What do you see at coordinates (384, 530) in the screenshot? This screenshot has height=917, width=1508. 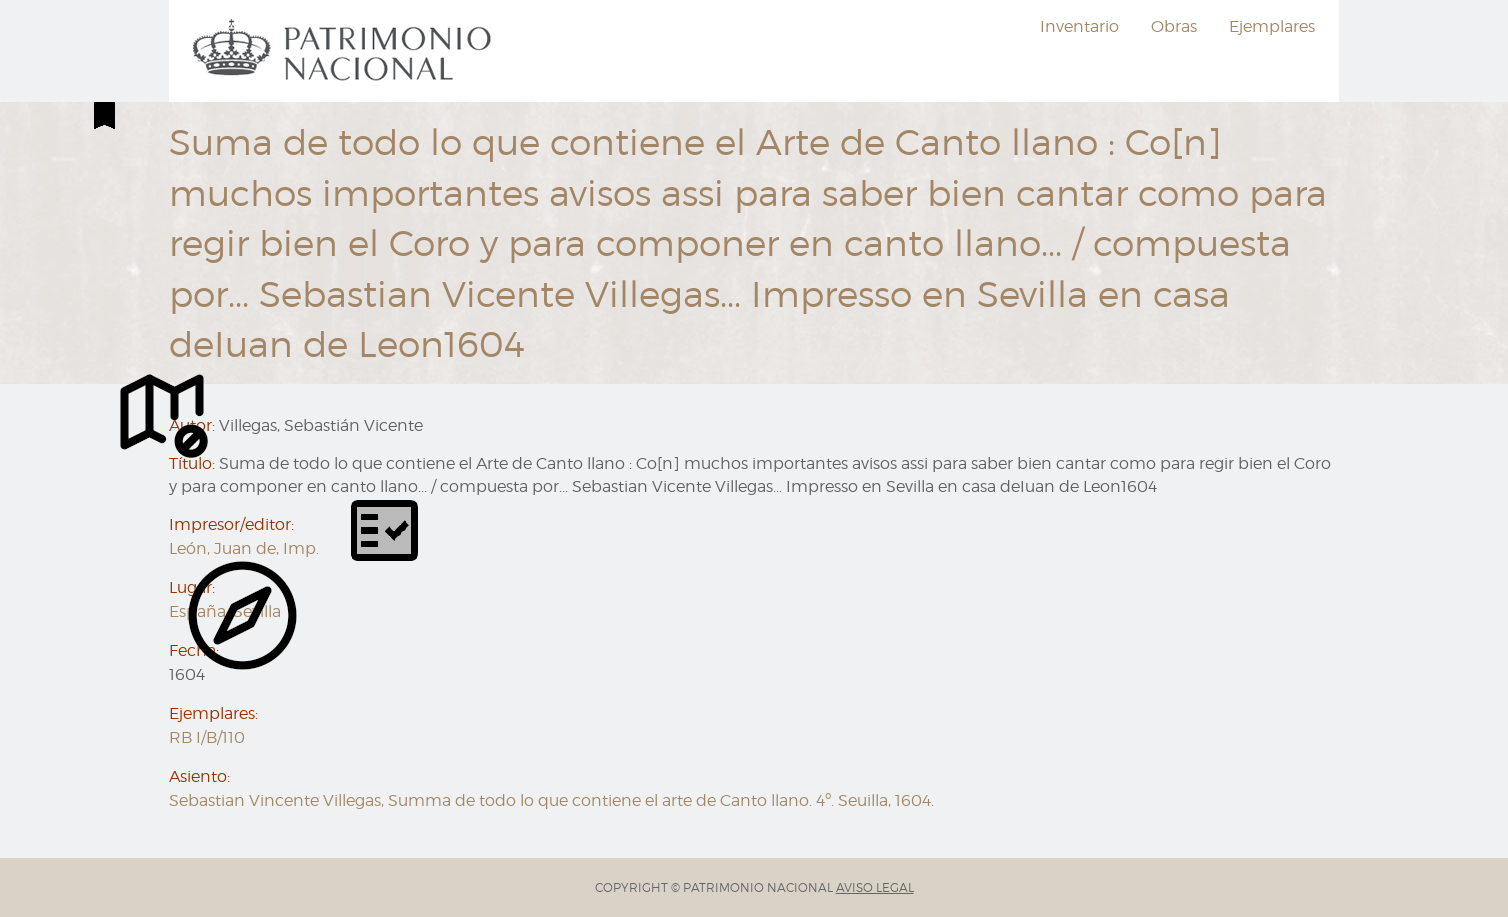 I see `verify or review checklist items` at bounding box center [384, 530].